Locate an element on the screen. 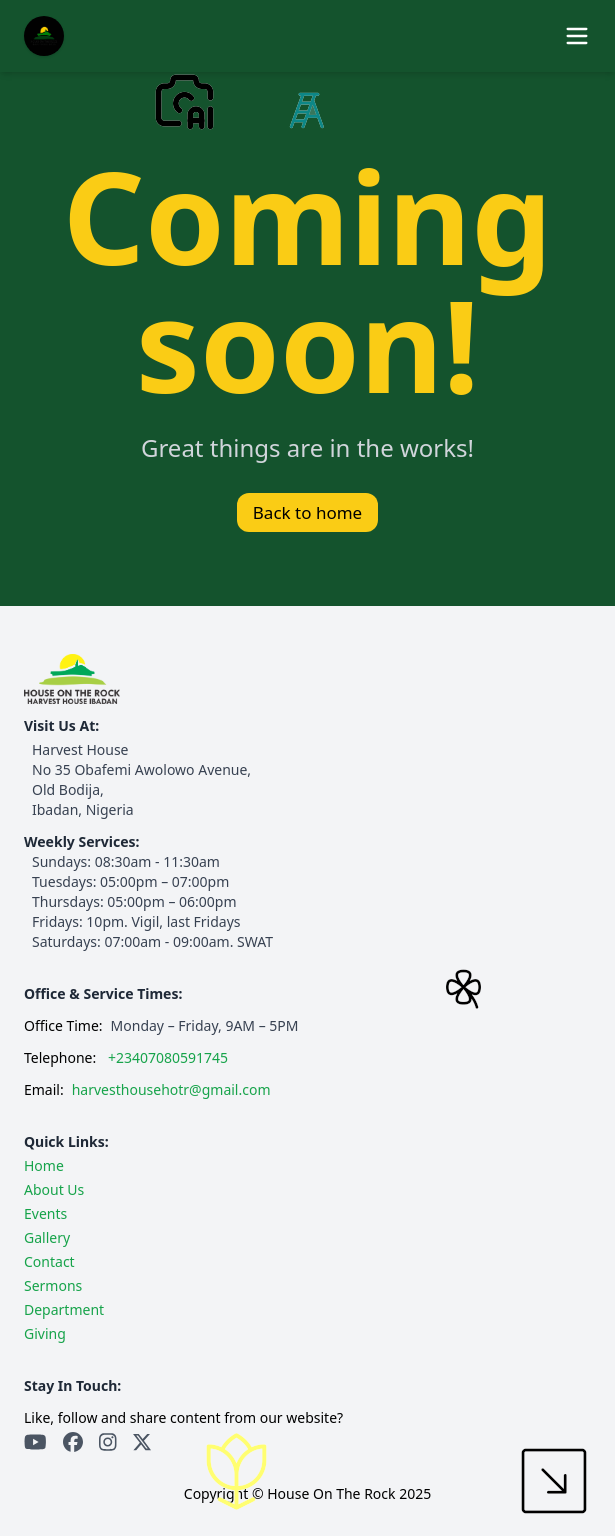 The width and height of the screenshot is (615, 1536). access tools or equipment section is located at coordinates (307, 110).